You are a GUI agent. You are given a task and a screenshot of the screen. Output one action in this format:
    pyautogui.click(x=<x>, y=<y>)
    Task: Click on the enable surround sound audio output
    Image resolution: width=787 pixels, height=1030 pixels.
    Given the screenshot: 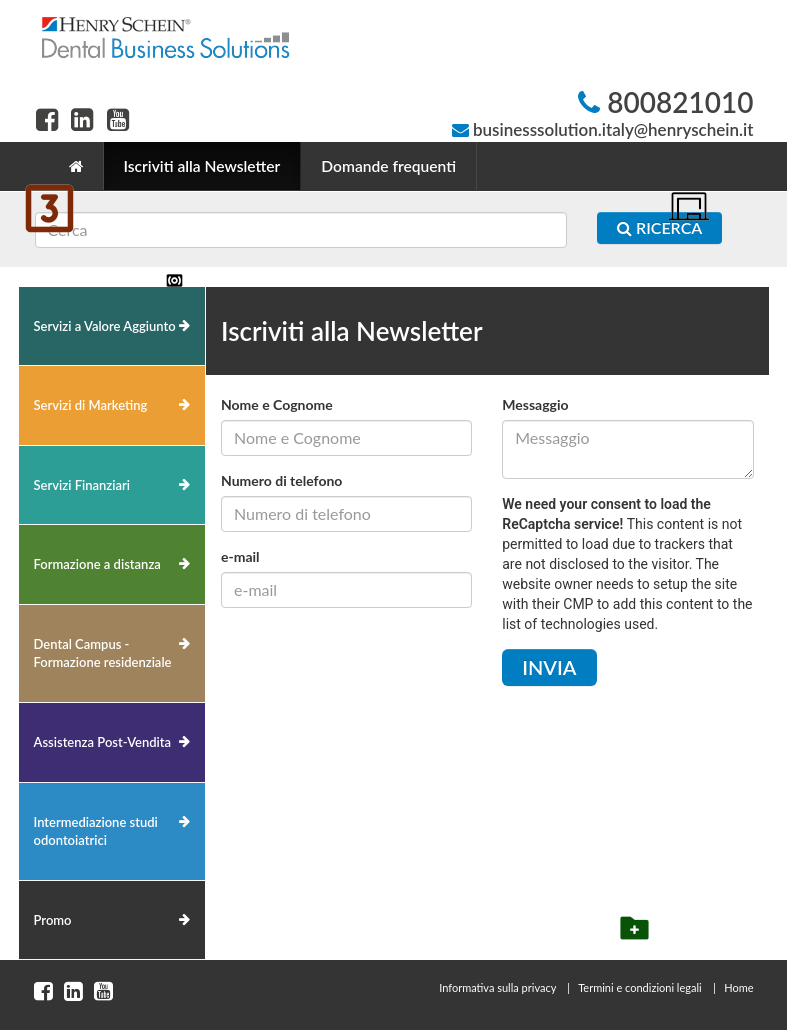 What is the action you would take?
    pyautogui.click(x=174, y=280)
    